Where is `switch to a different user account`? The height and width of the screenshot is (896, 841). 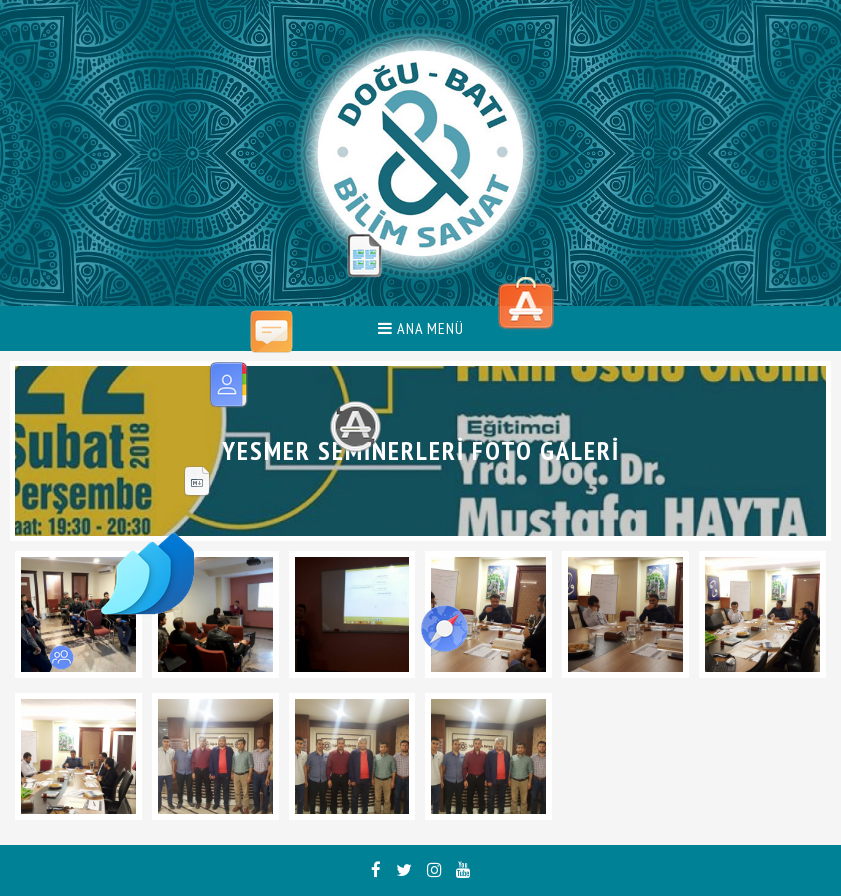 switch to a different user account is located at coordinates (61, 657).